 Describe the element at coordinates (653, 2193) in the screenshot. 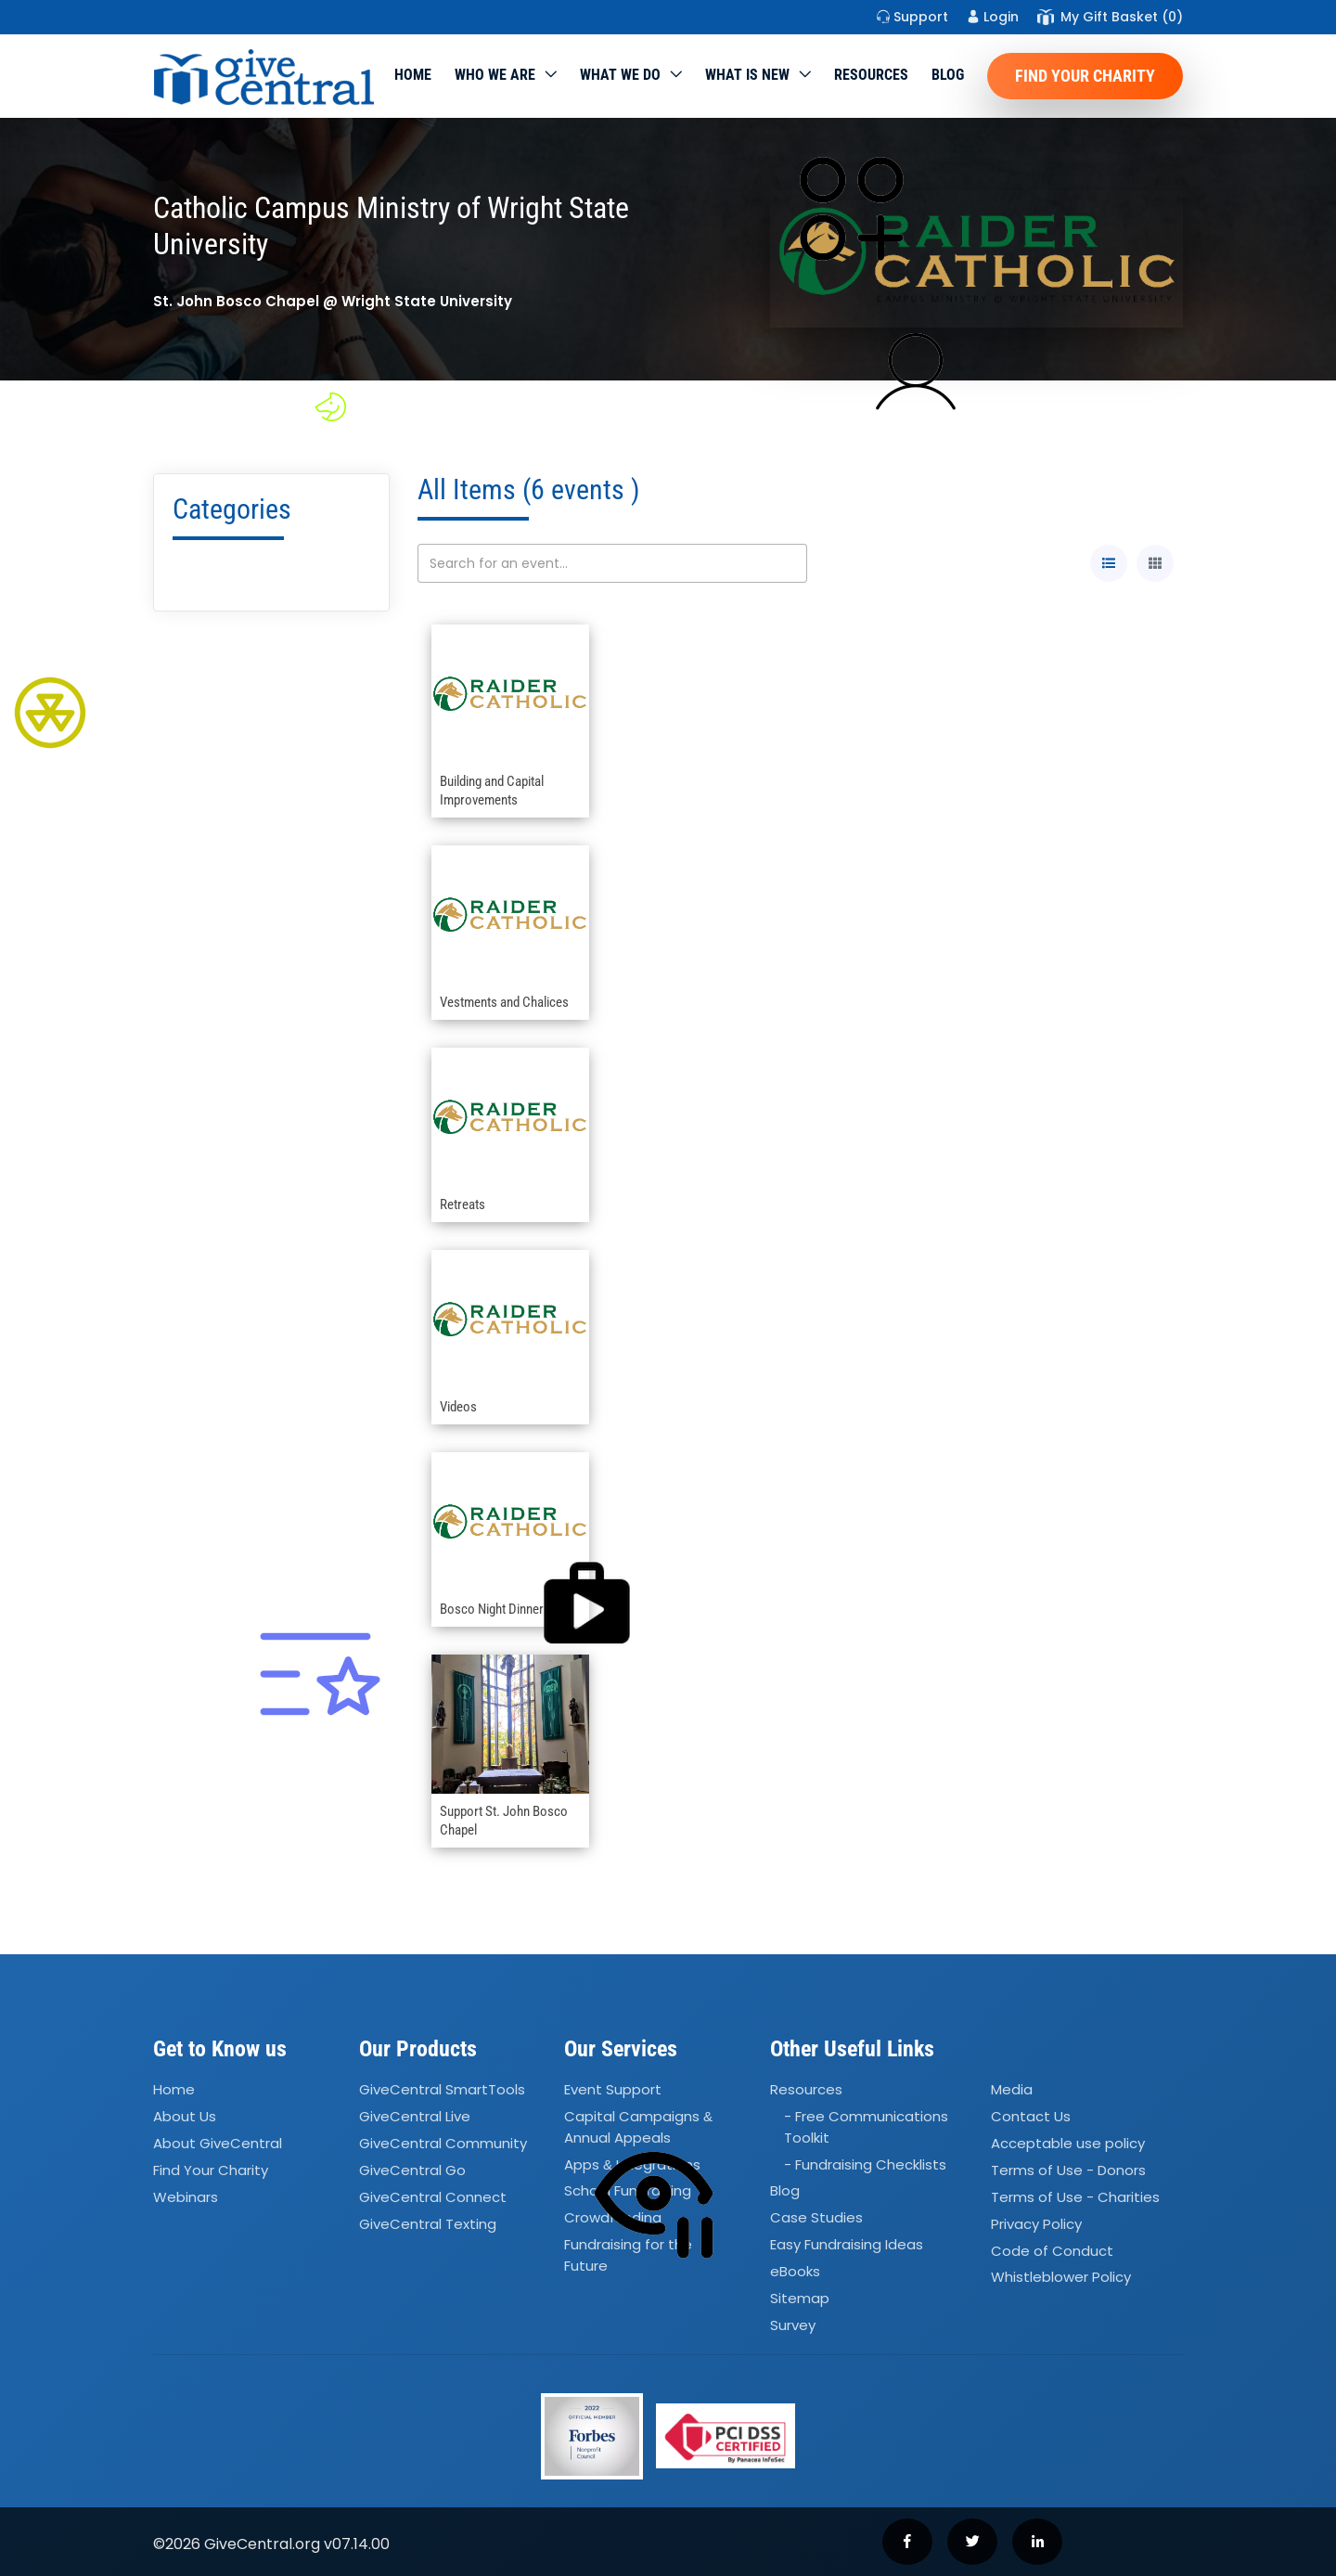

I see `pause visibility or viewing mode` at that location.